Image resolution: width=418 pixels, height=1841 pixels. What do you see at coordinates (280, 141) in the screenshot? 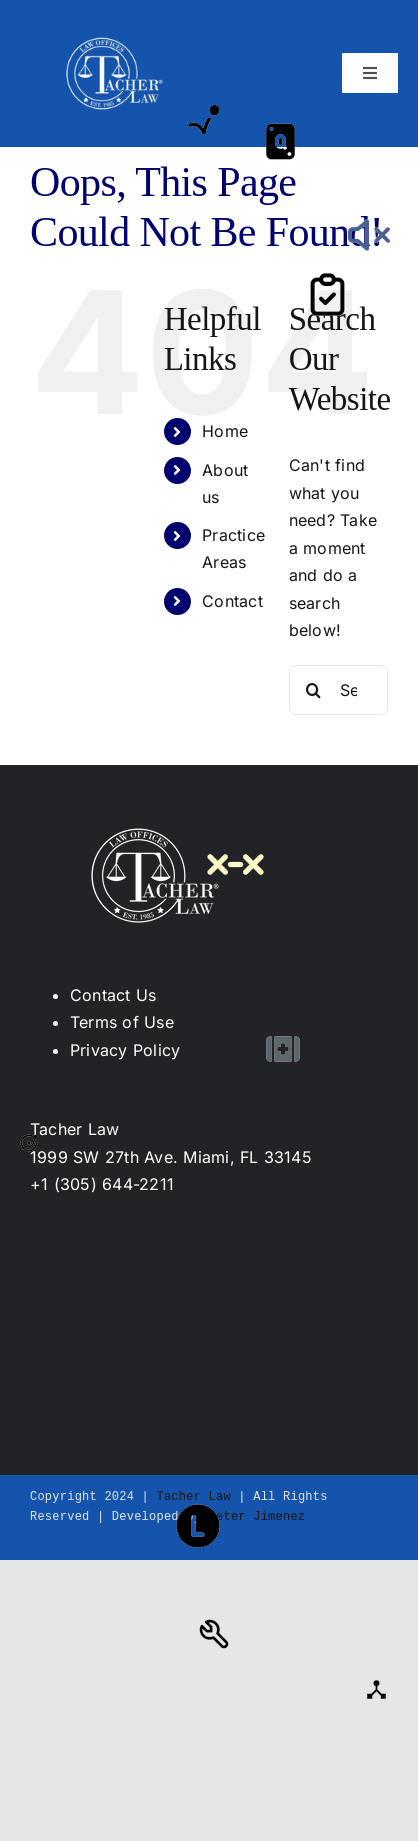
I see `queen playing card in a card game app` at bounding box center [280, 141].